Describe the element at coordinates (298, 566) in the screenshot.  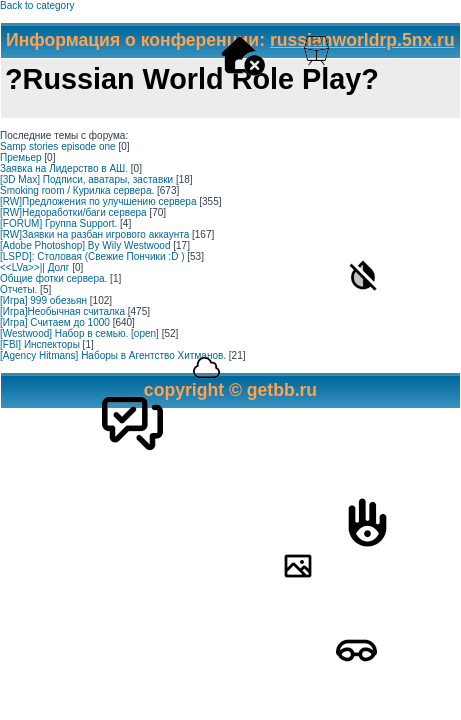
I see `view or open an image file` at that location.